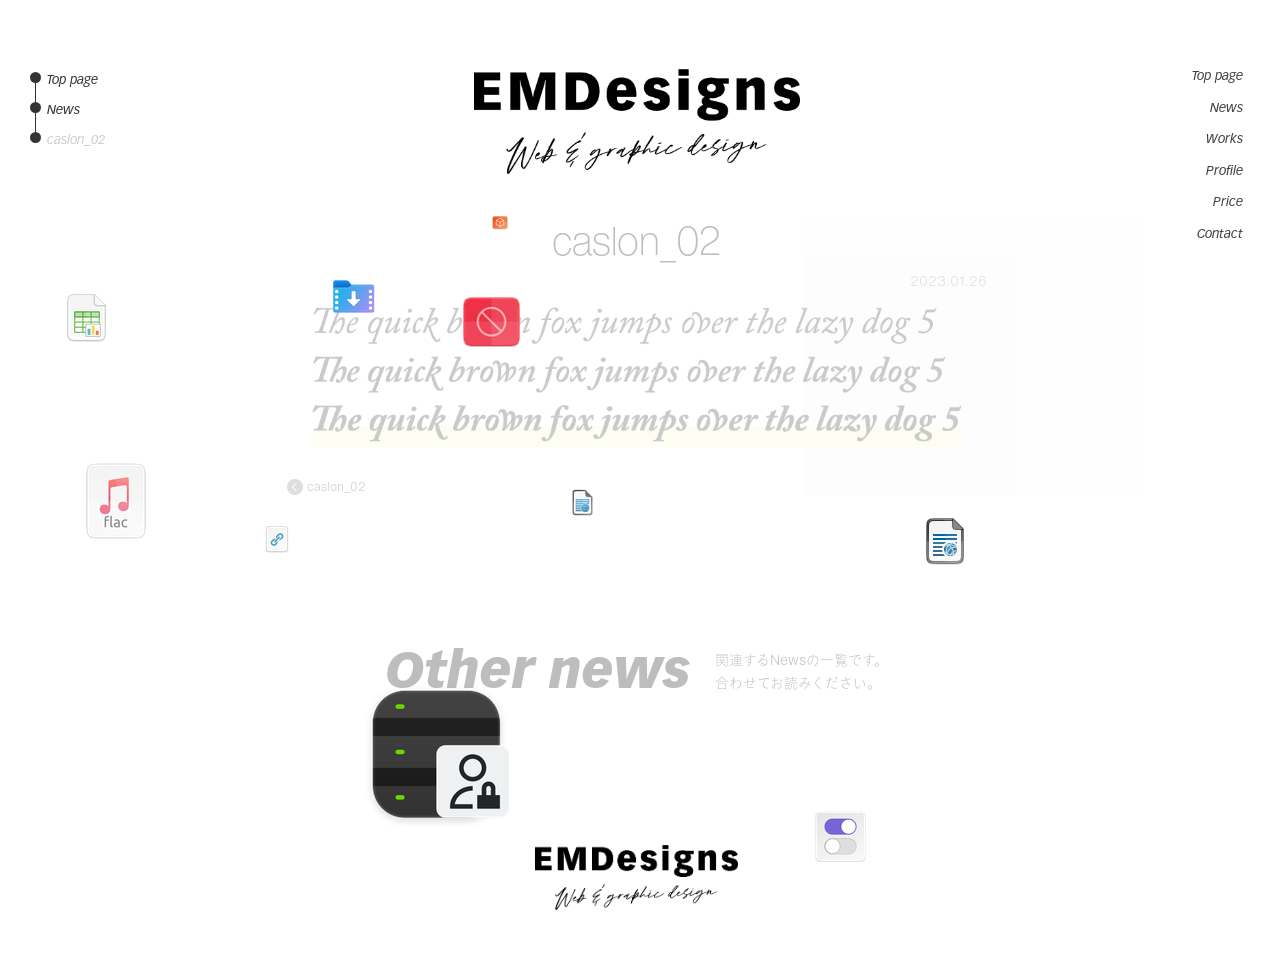 The width and height of the screenshot is (1273, 956). I want to click on open unity tweak tool settings, so click(840, 836).